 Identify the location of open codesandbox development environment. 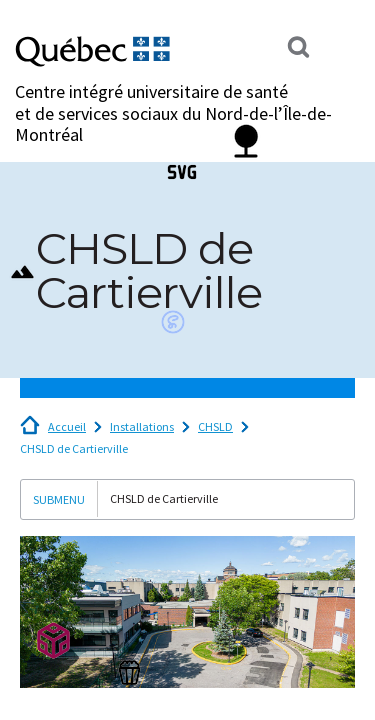
(53, 640).